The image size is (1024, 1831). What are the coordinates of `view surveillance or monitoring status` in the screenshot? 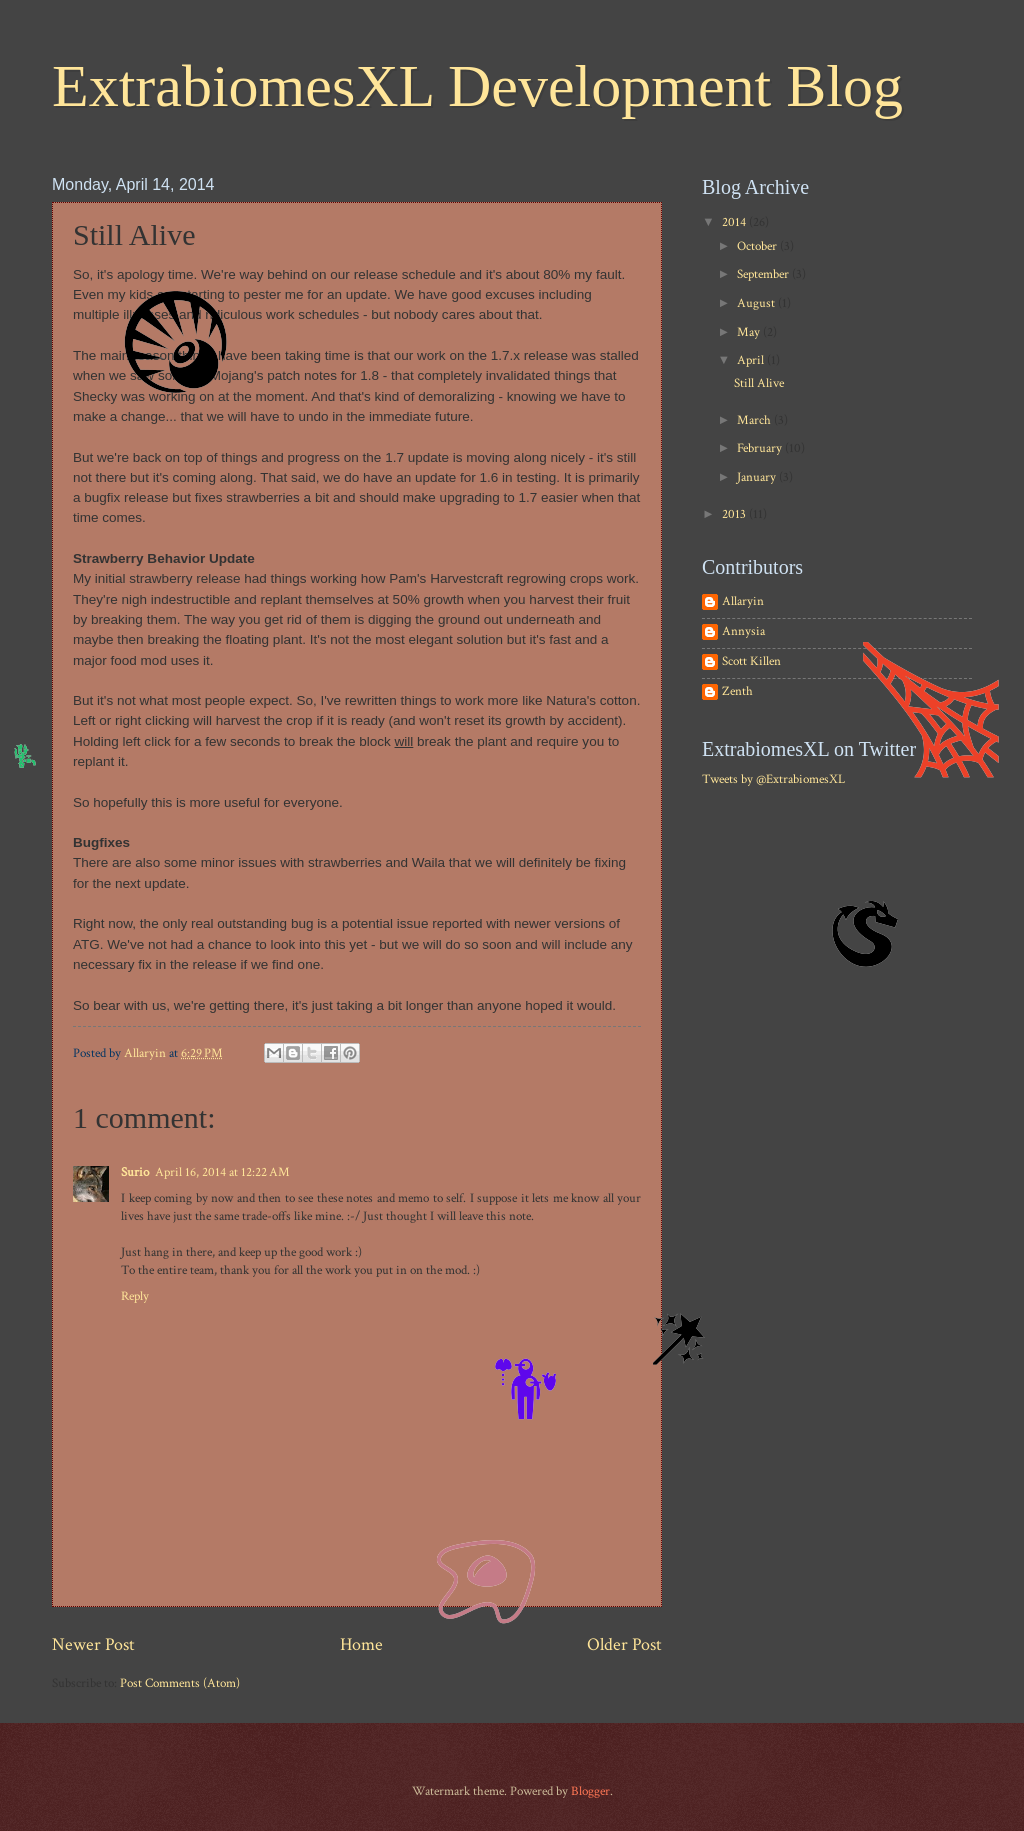 It's located at (176, 342).